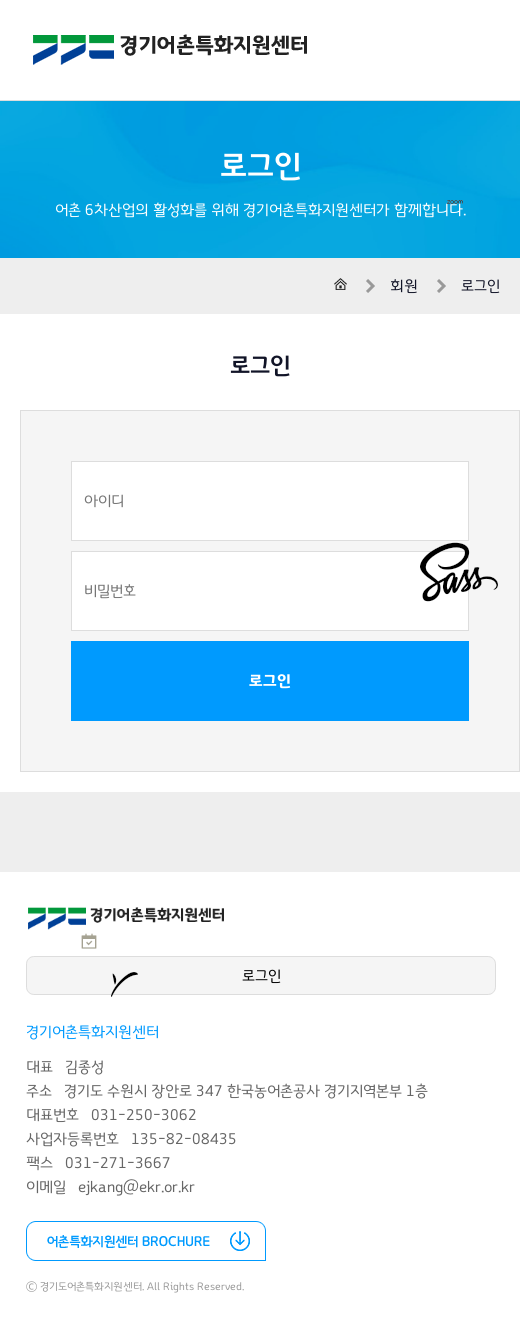 Image resolution: width=520 pixels, height=1340 pixels. I want to click on Sass CSS preprocessor logo, so click(459, 572).